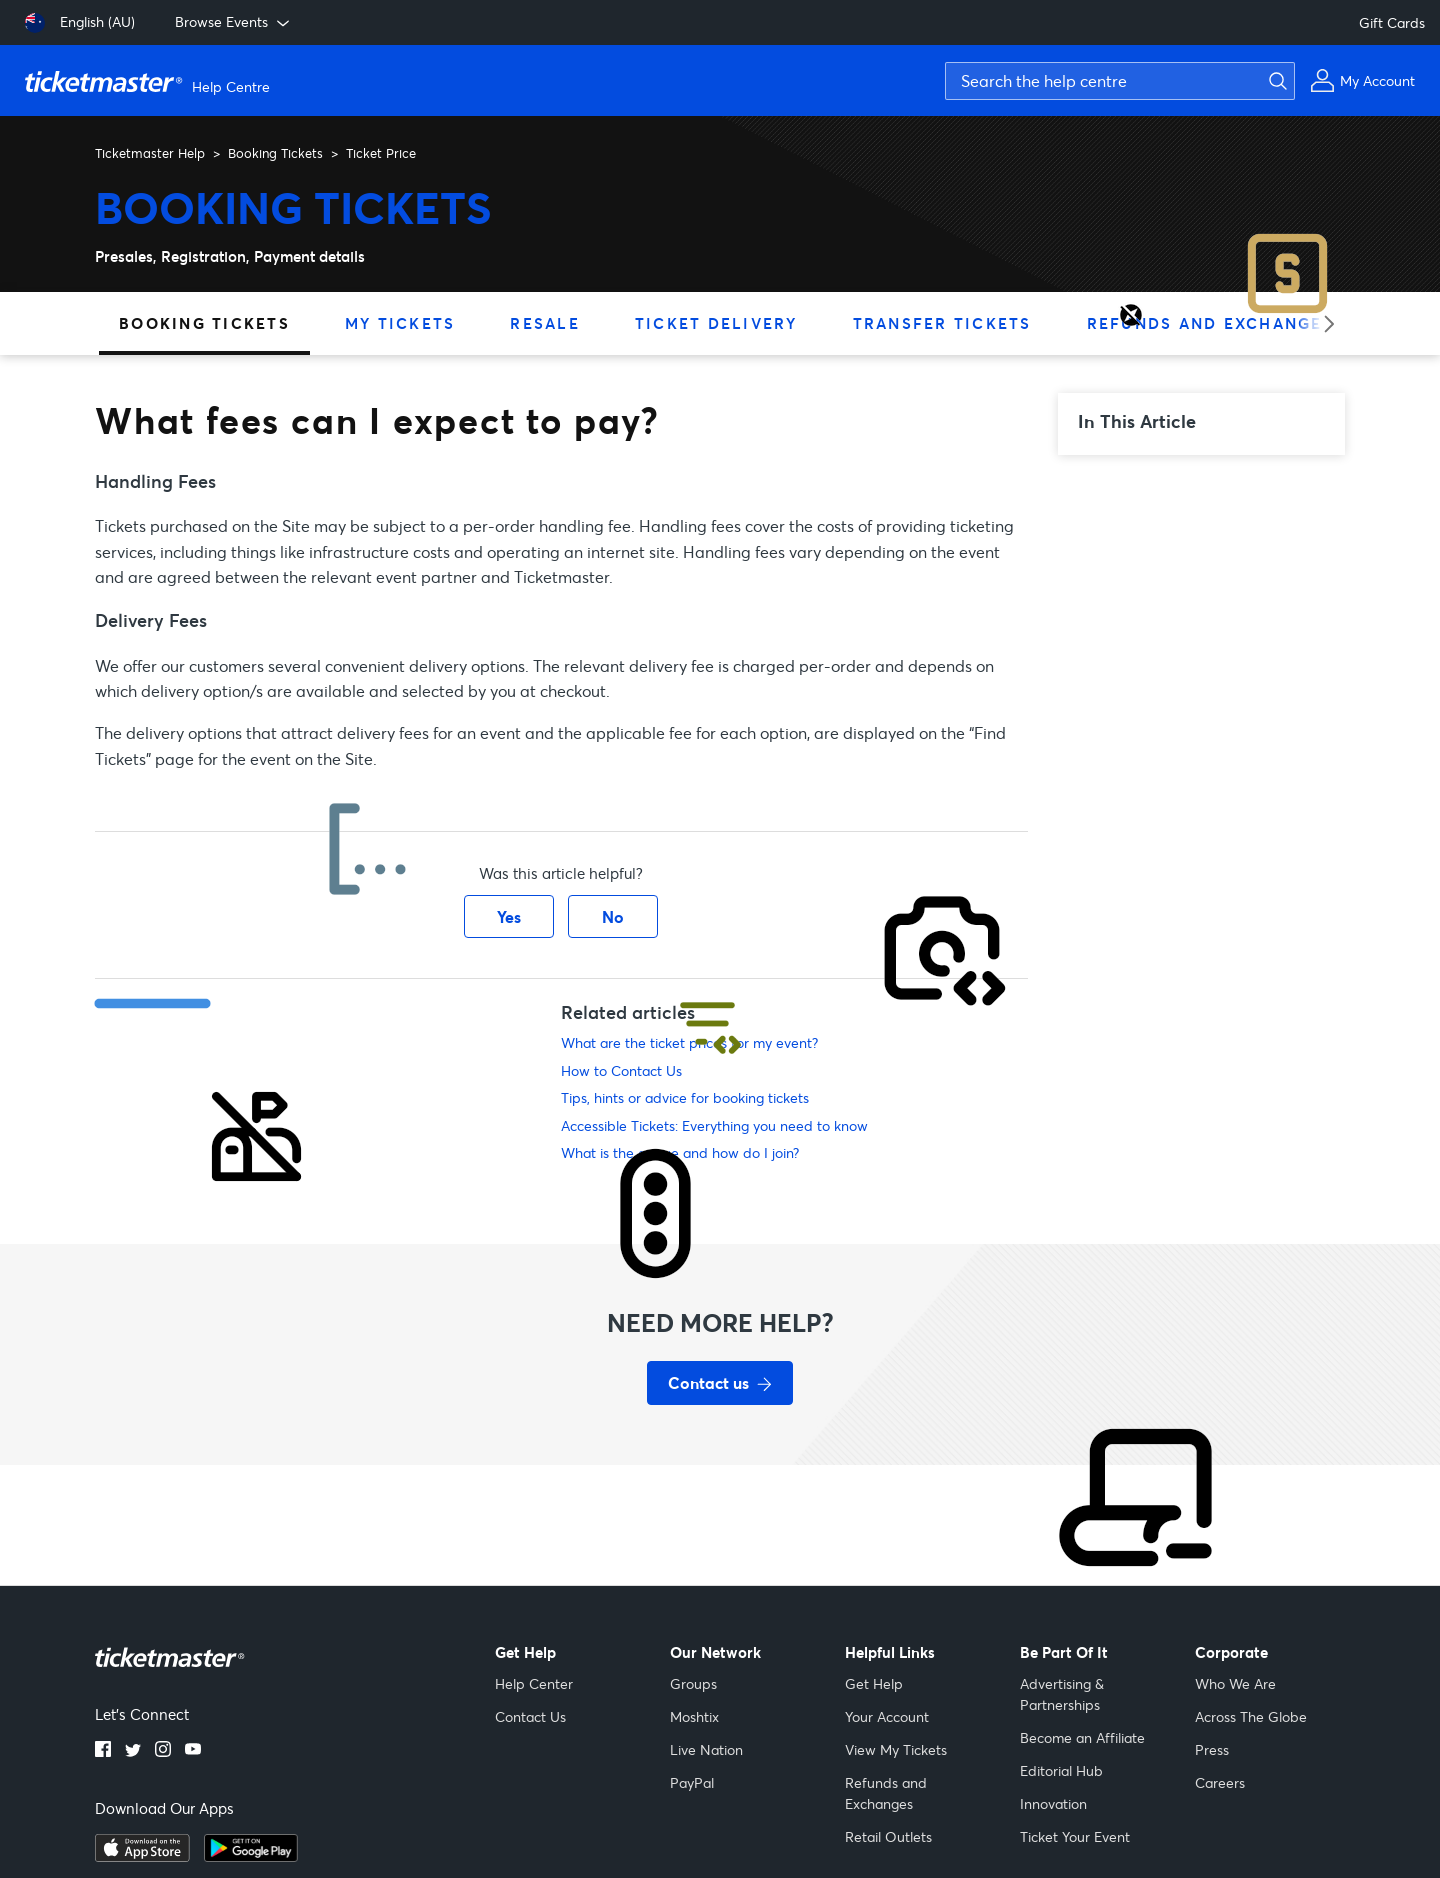  I want to click on decrease quantity or value, so click(152, 1003).